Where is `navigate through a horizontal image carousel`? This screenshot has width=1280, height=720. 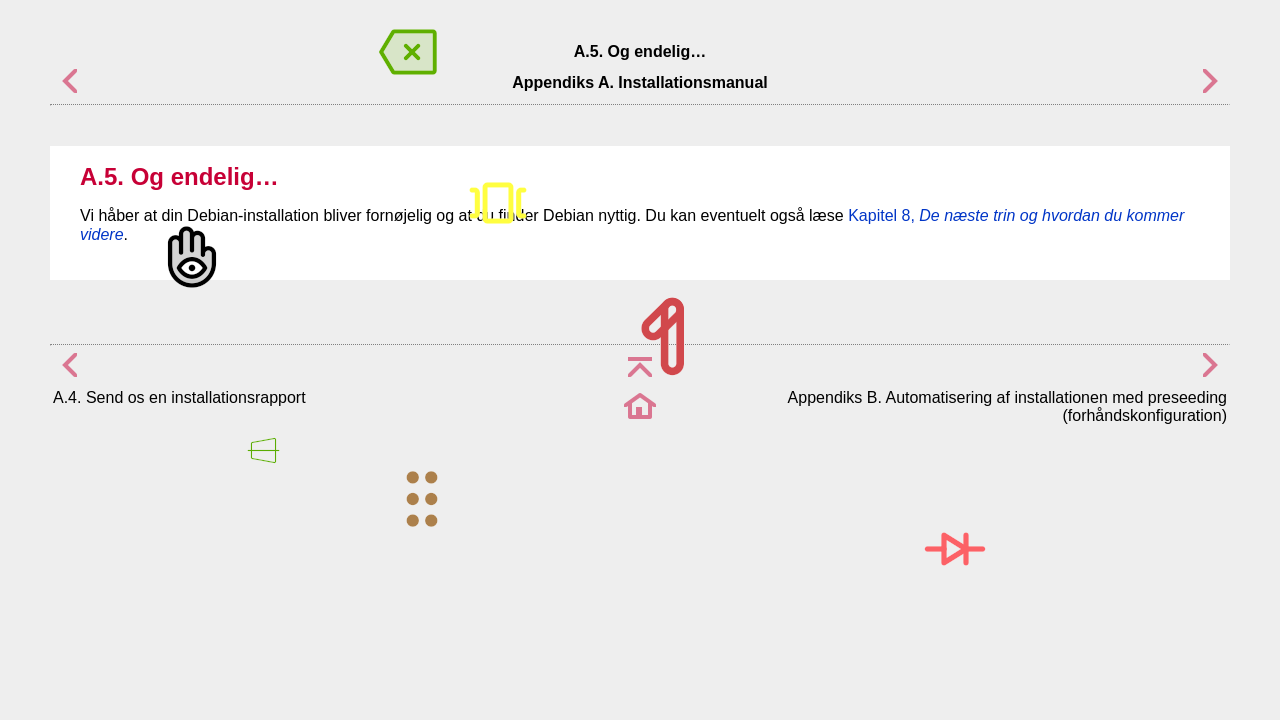 navigate through a horizontal image carousel is located at coordinates (498, 203).